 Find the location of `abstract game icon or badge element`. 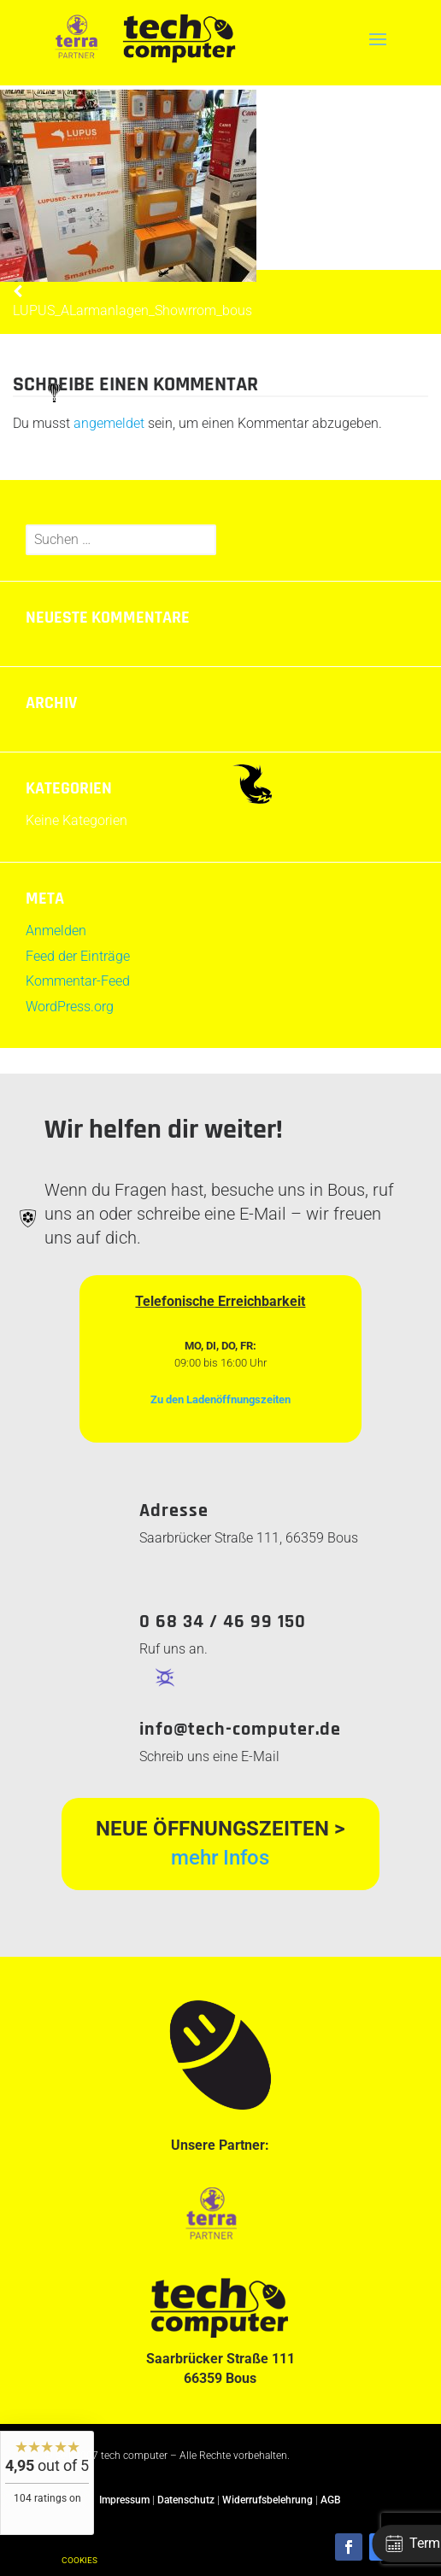

abstract game icon or badge element is located at coordinates (165, 1677).